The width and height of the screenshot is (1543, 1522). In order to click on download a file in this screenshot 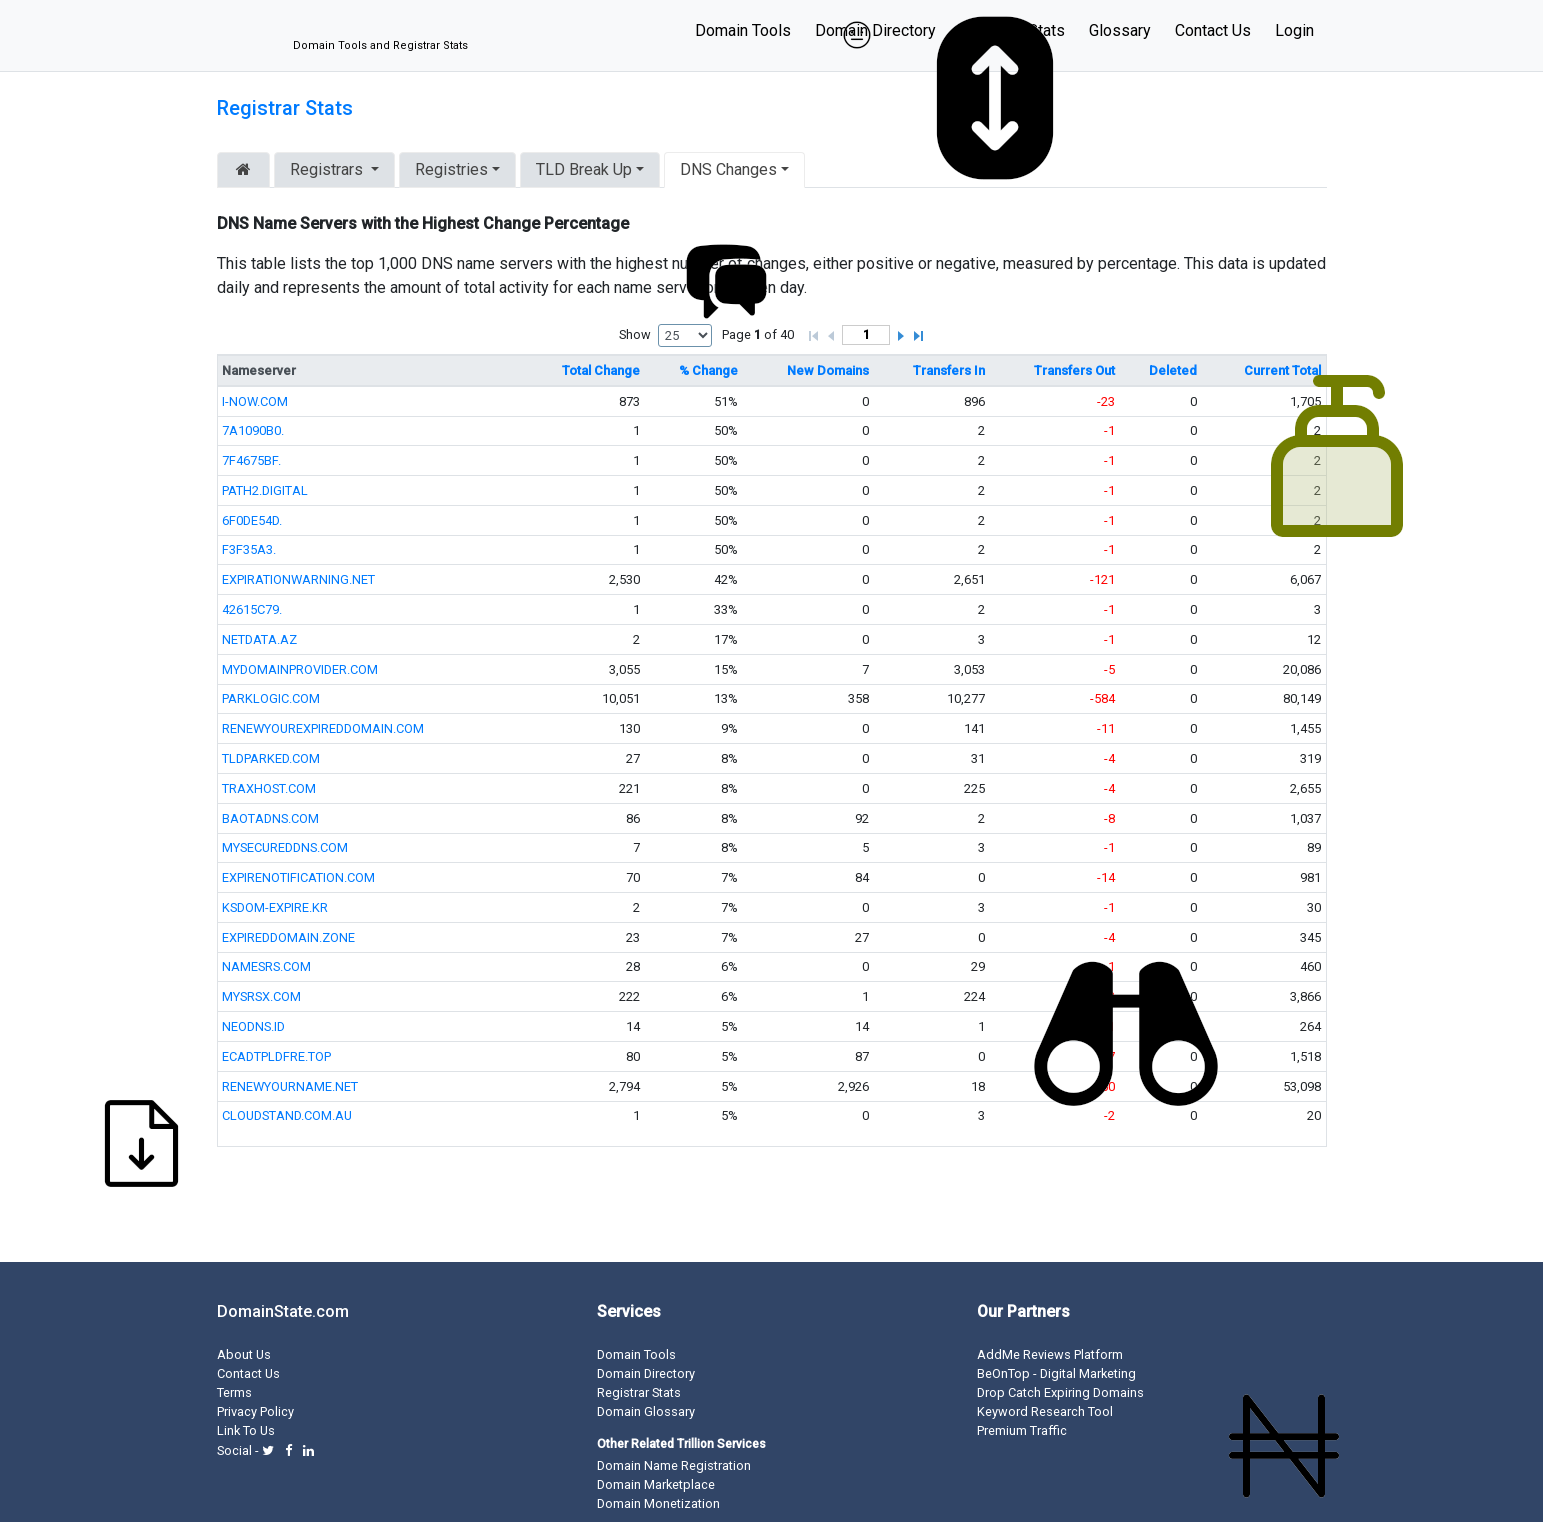, I will do `click(141, 1143)`.